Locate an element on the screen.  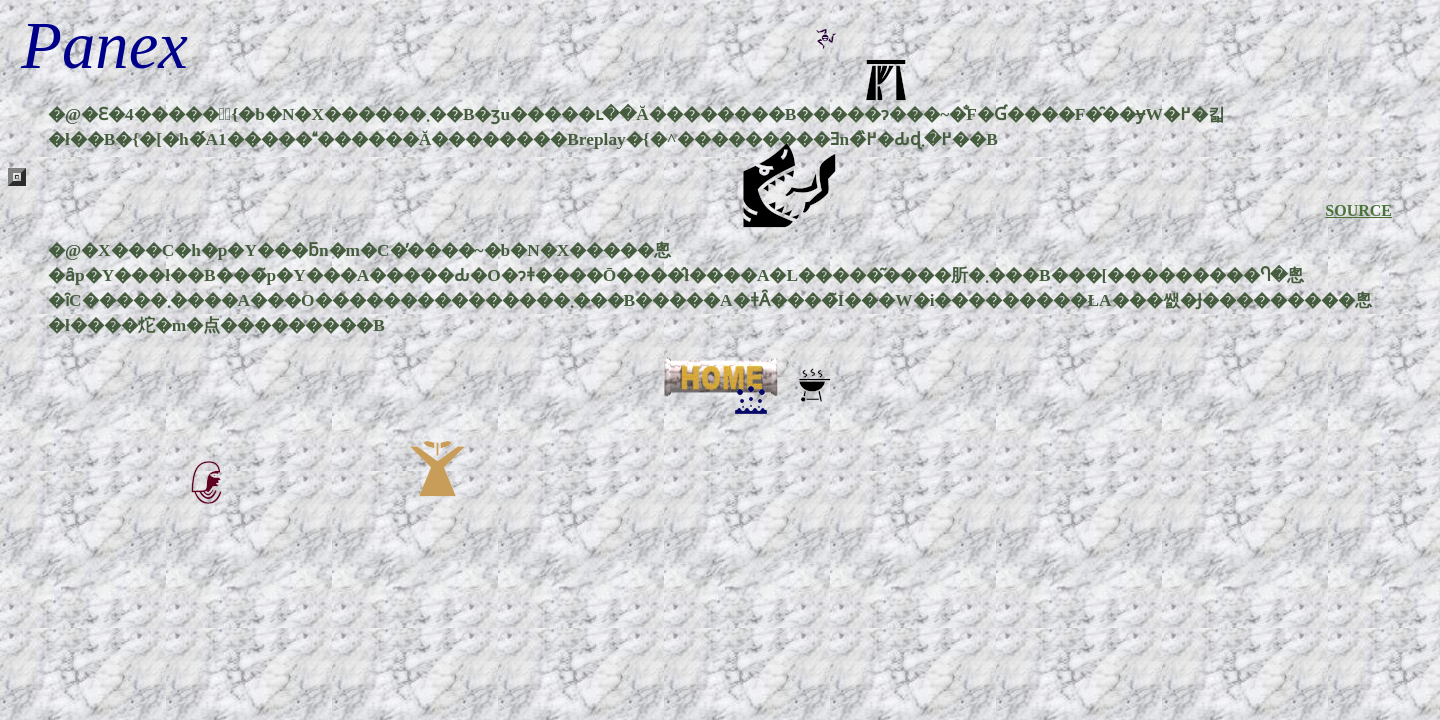
indicates lava or molten terrain hazard is located at coordinates (751, 400).